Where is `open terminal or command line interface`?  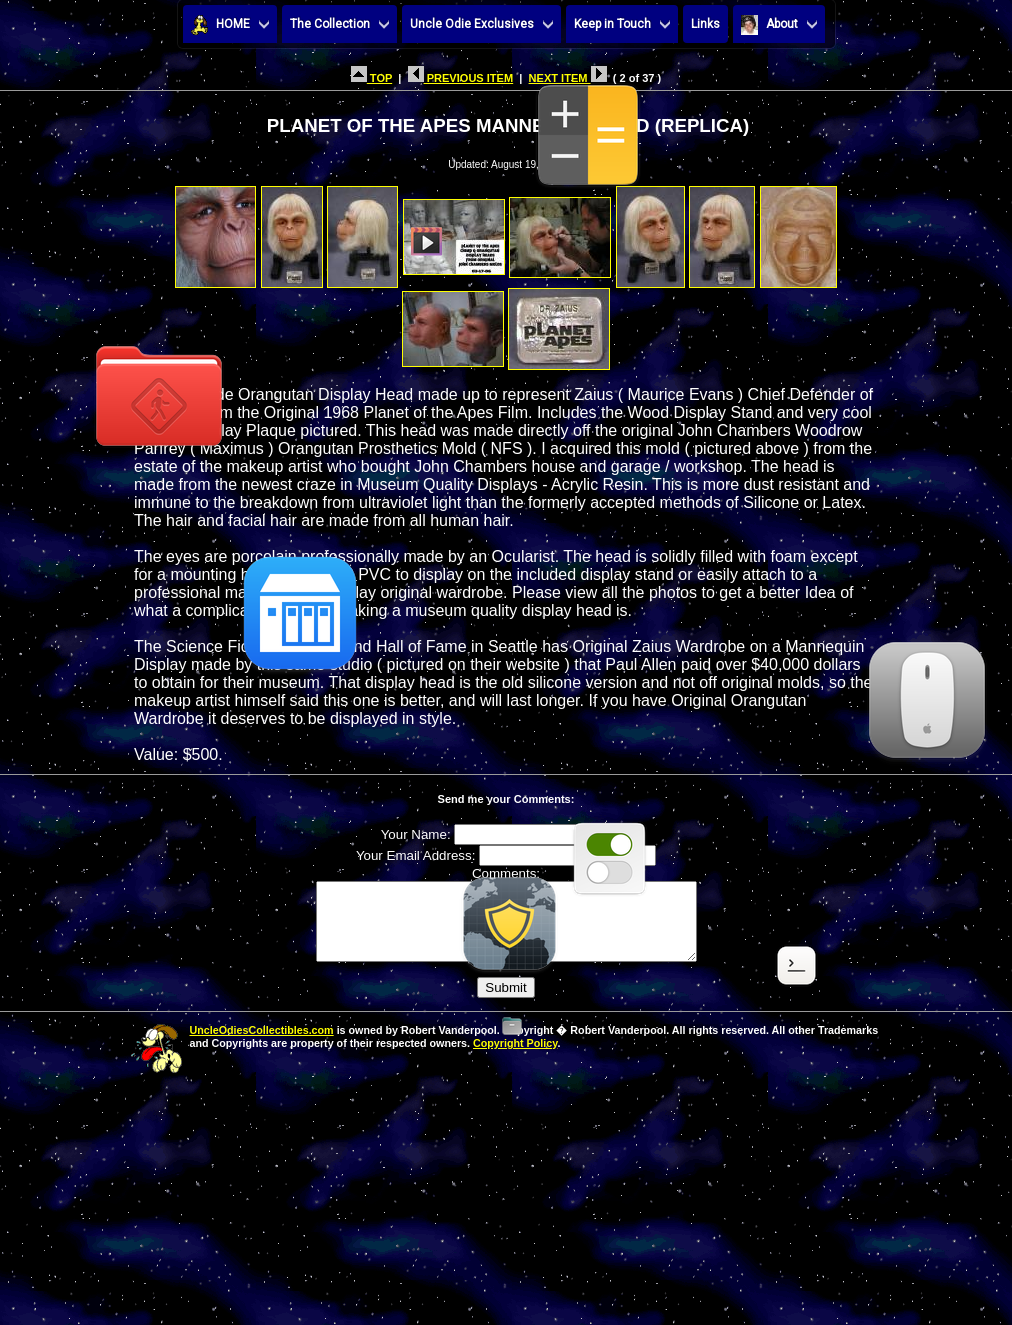 open terminal or command line interface is located at coordinates (796, 965).